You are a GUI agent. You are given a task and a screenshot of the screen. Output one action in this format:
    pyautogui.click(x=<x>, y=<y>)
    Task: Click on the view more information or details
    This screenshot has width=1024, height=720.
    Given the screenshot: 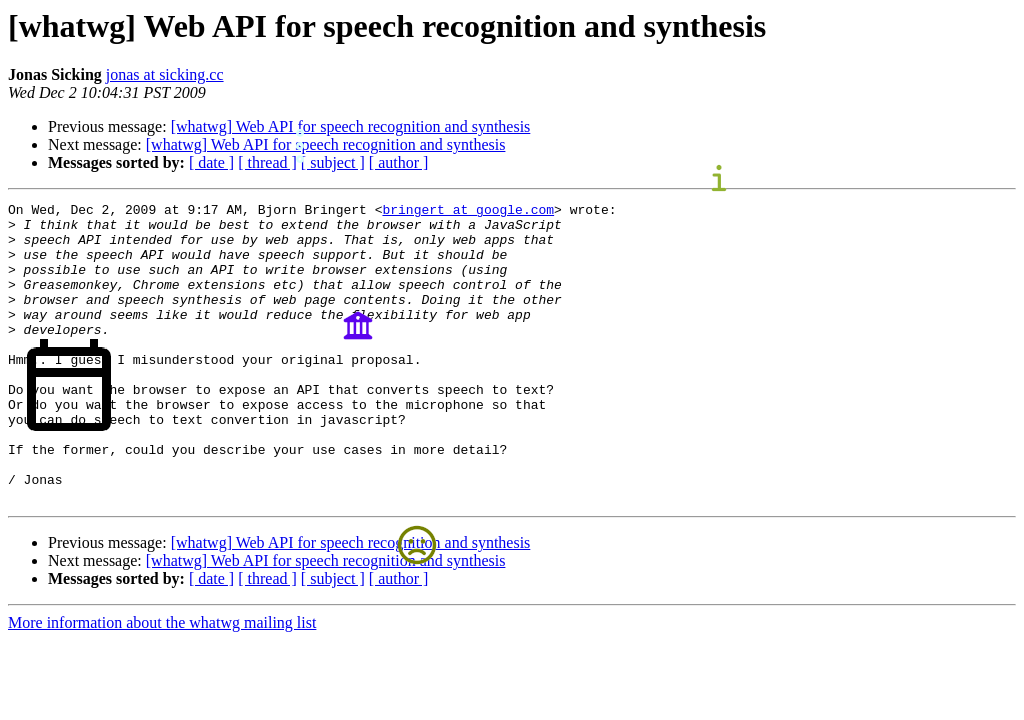 What is the action you would take?
    pyautogui.click(x=719, y=178)
    